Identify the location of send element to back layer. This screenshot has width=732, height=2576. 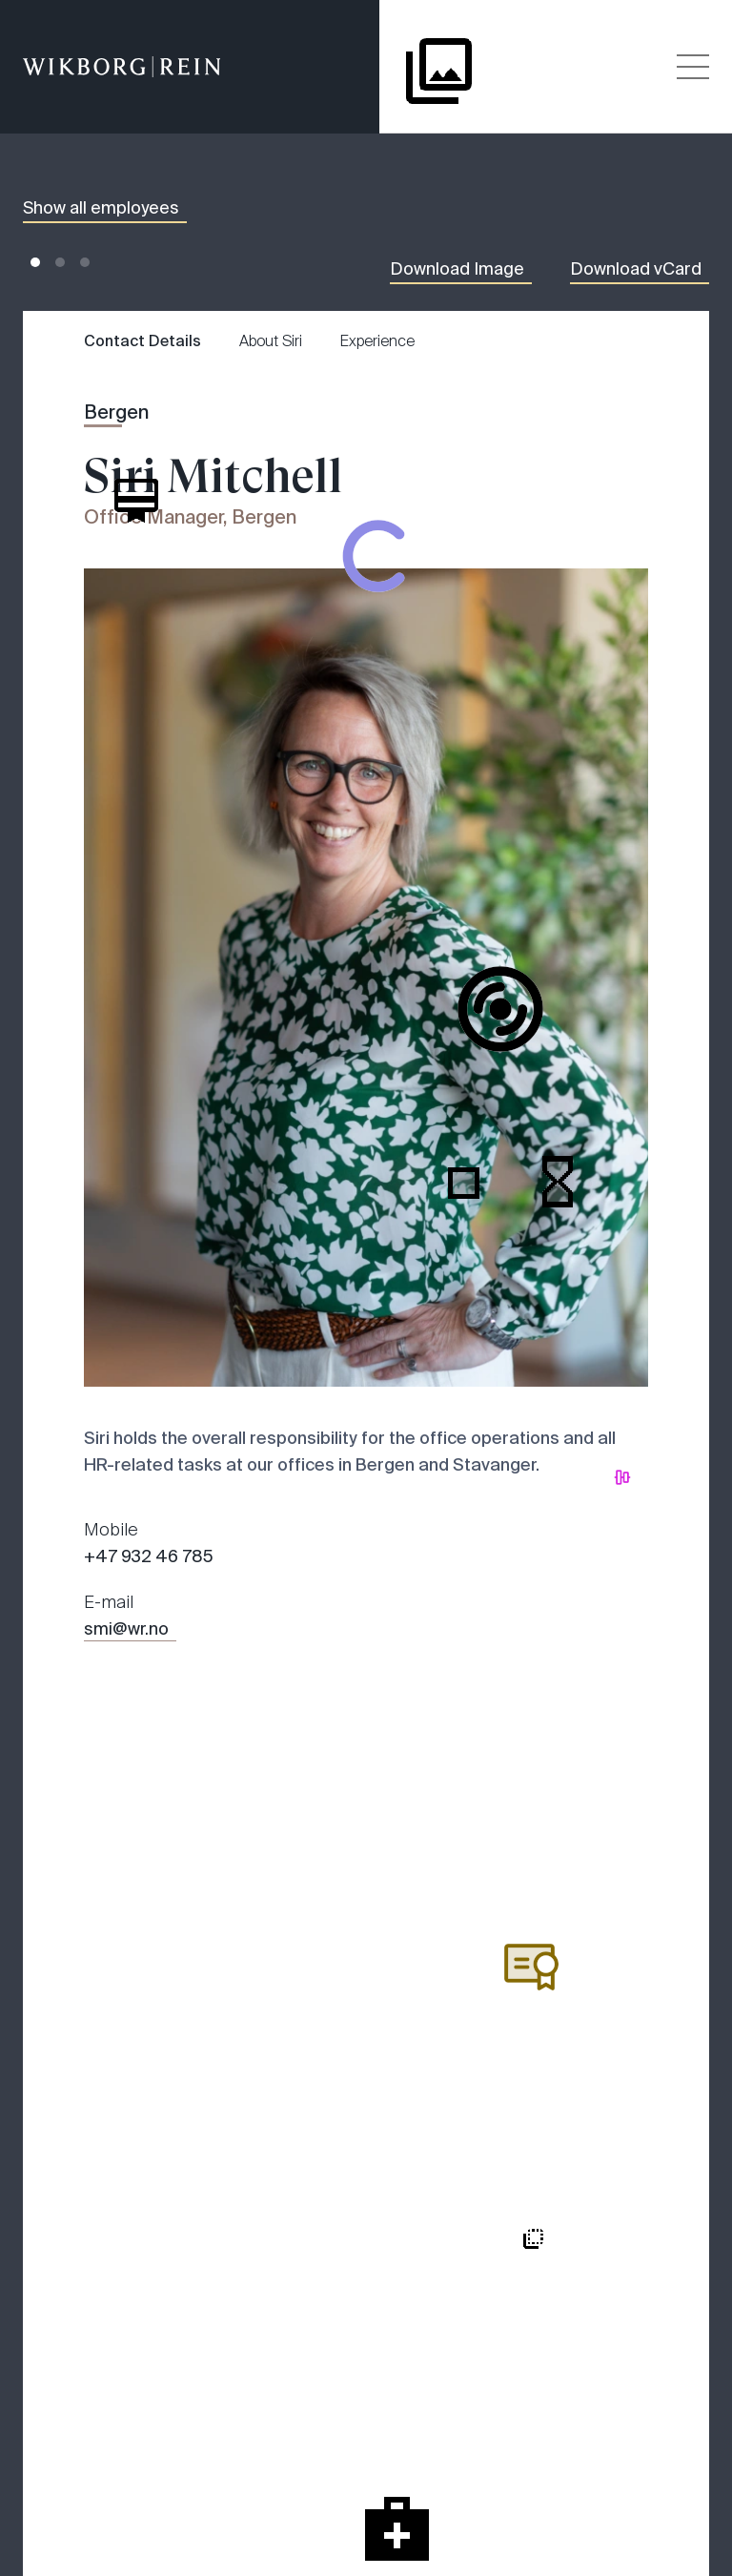
(533, 2238).